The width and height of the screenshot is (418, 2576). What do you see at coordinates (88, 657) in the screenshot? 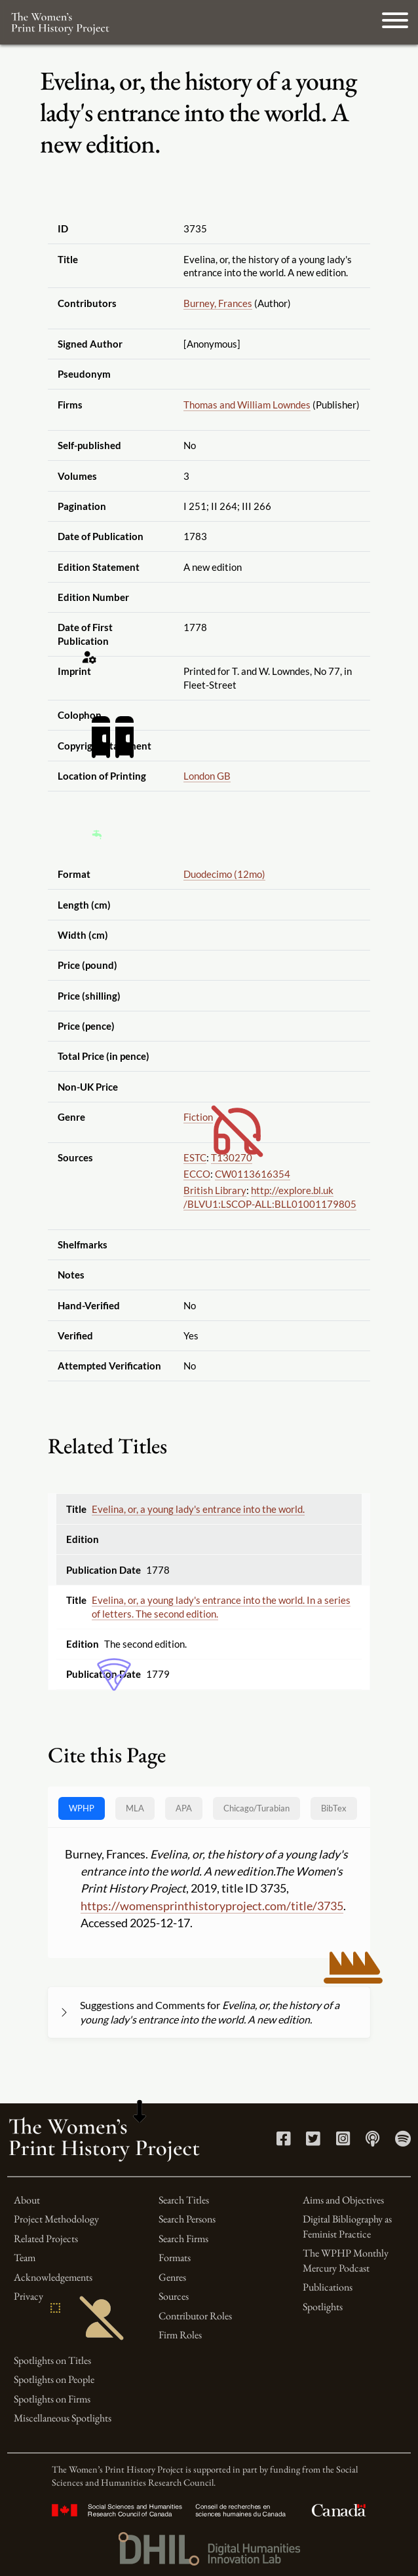
I see `access user settings or preferences` at bounding box center [88, 657].